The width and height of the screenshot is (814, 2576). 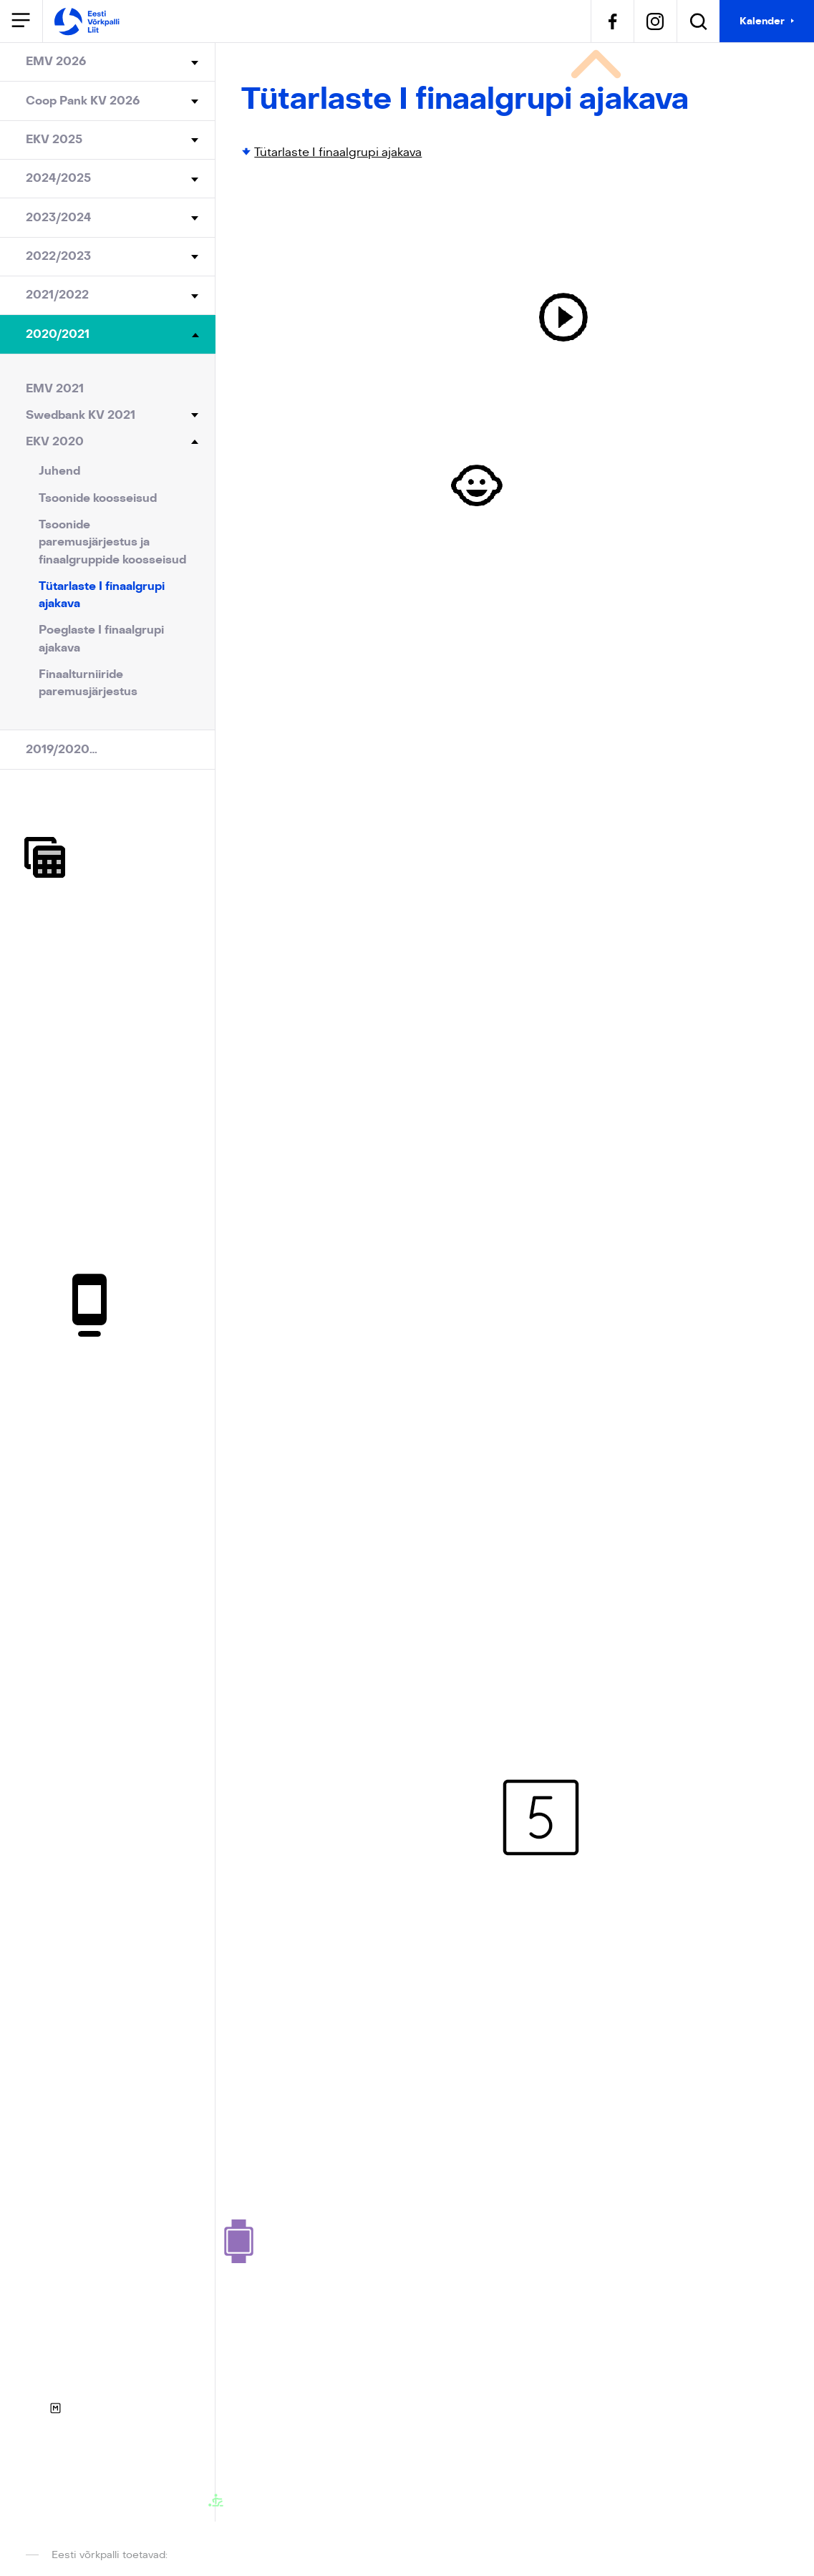 I want to click on toggle medium size or format option, so click(x=55, y=2408).